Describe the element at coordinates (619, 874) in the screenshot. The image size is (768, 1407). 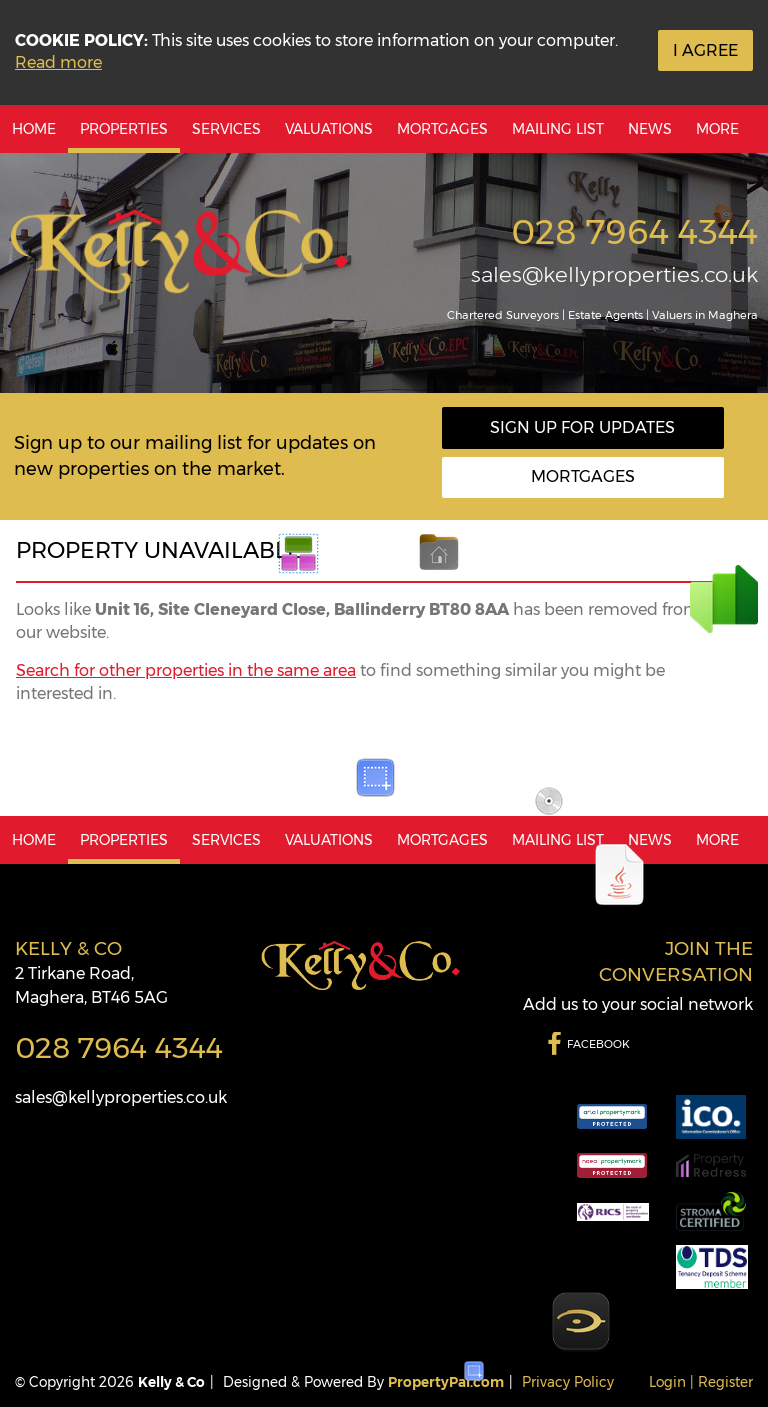
I see `java source code file` at that location.